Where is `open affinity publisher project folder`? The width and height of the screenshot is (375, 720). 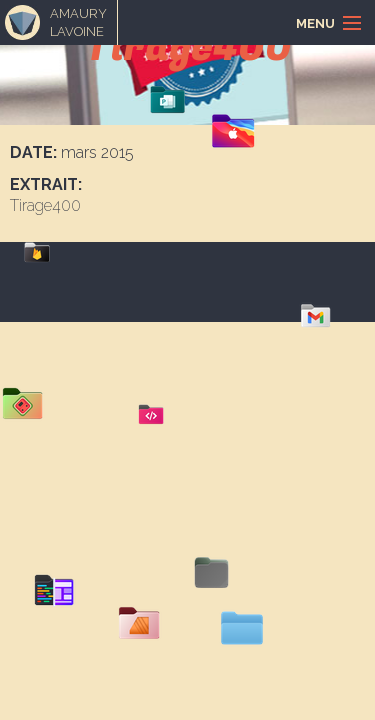
open affinity publisher project folder is located at coordinates (139, 624).